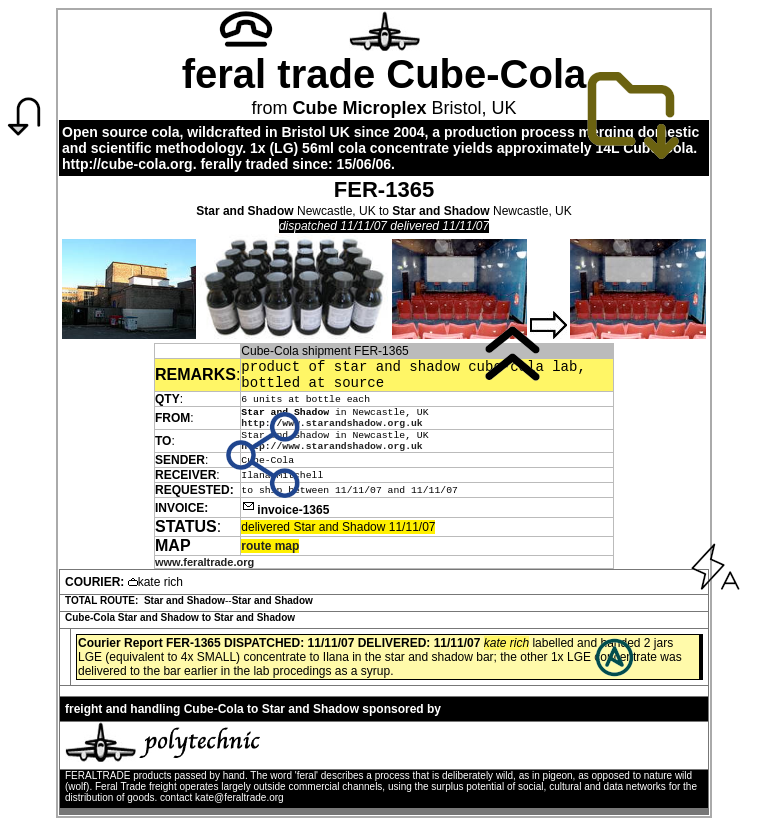  What do you see at coordinates (714, 568) in the screenshot?
I see `toggle auto-flash mode for camera` at bounding box center [714, 568].